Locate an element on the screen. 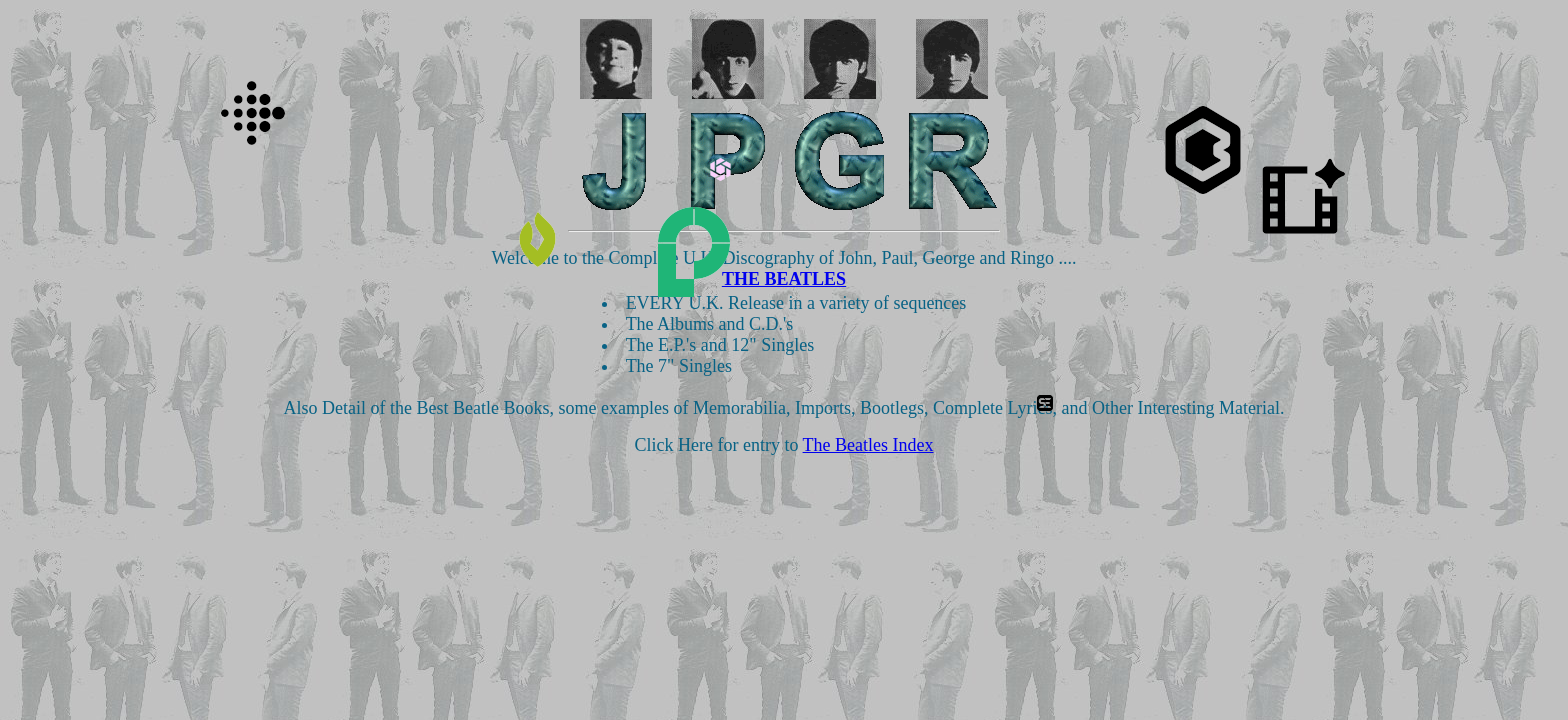  firewalla network security app is located at coordinates (537, 239).